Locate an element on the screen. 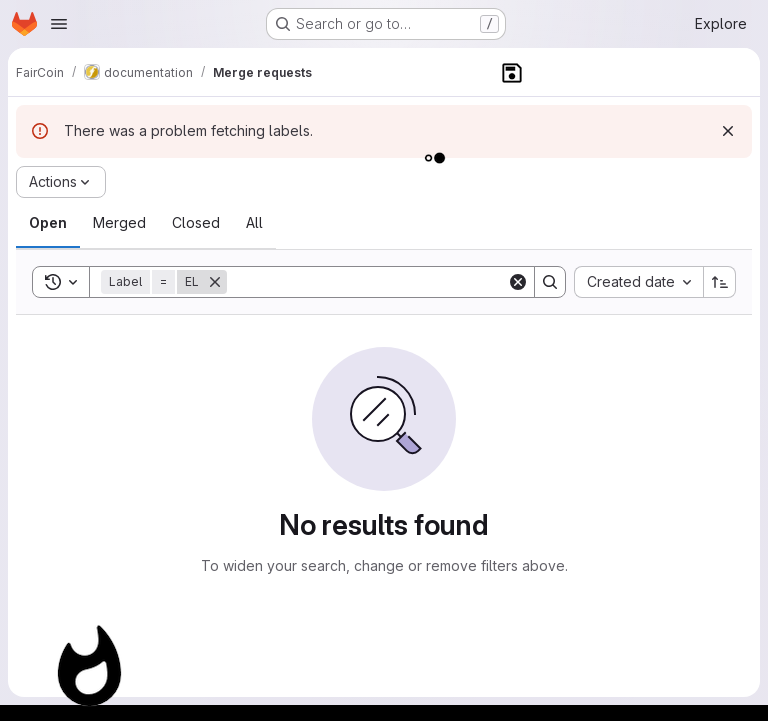 Image resolution: width=768 pixels, height=721 pixels. enable HDR strong mode for photos is located at coordinates (435, 158).